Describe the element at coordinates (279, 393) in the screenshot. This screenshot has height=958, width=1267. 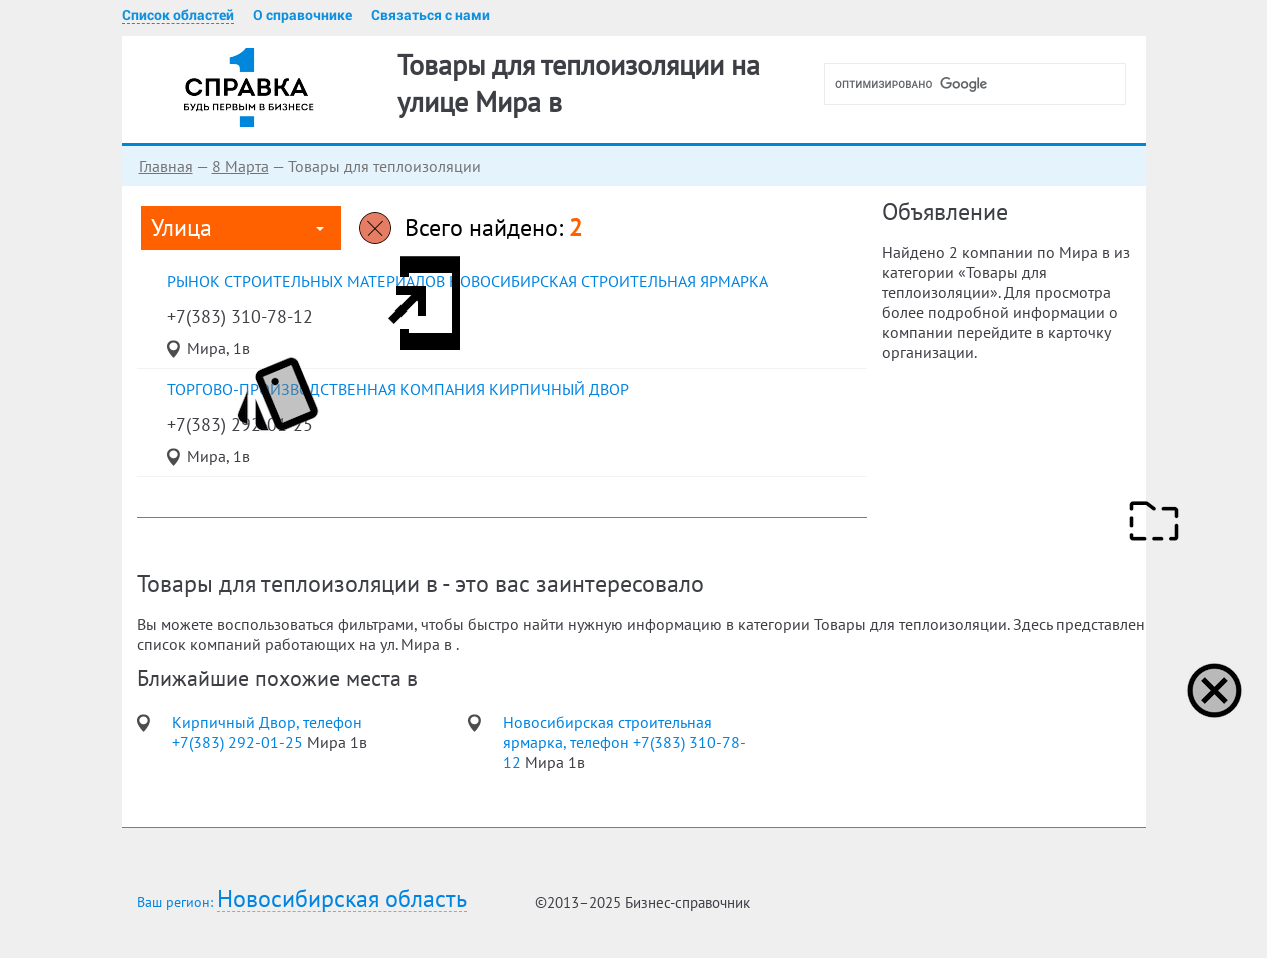
I see `access style or theme options` at that location.